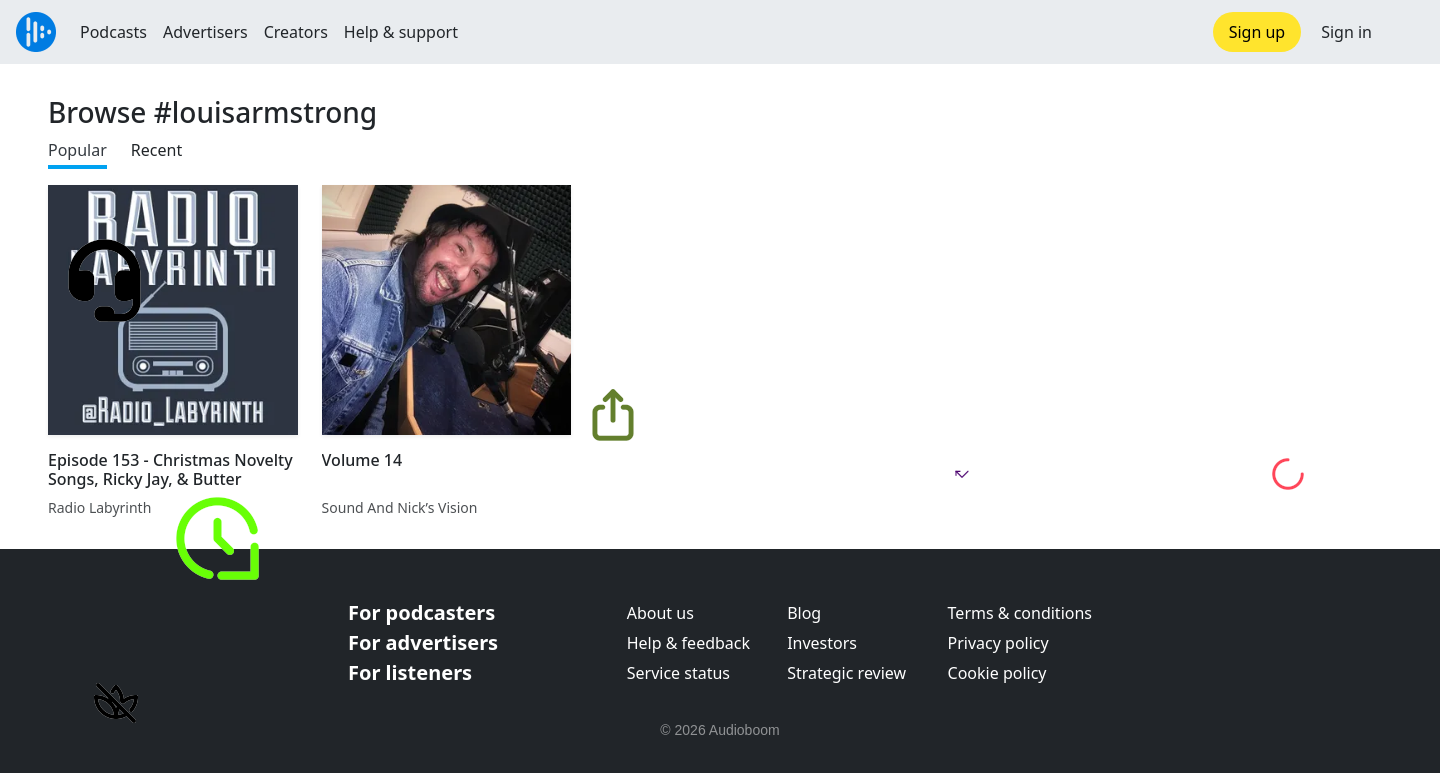 The height and width of the screenshot is (773, 1440). I want to click on loading content in progress, so click(1288, 474).